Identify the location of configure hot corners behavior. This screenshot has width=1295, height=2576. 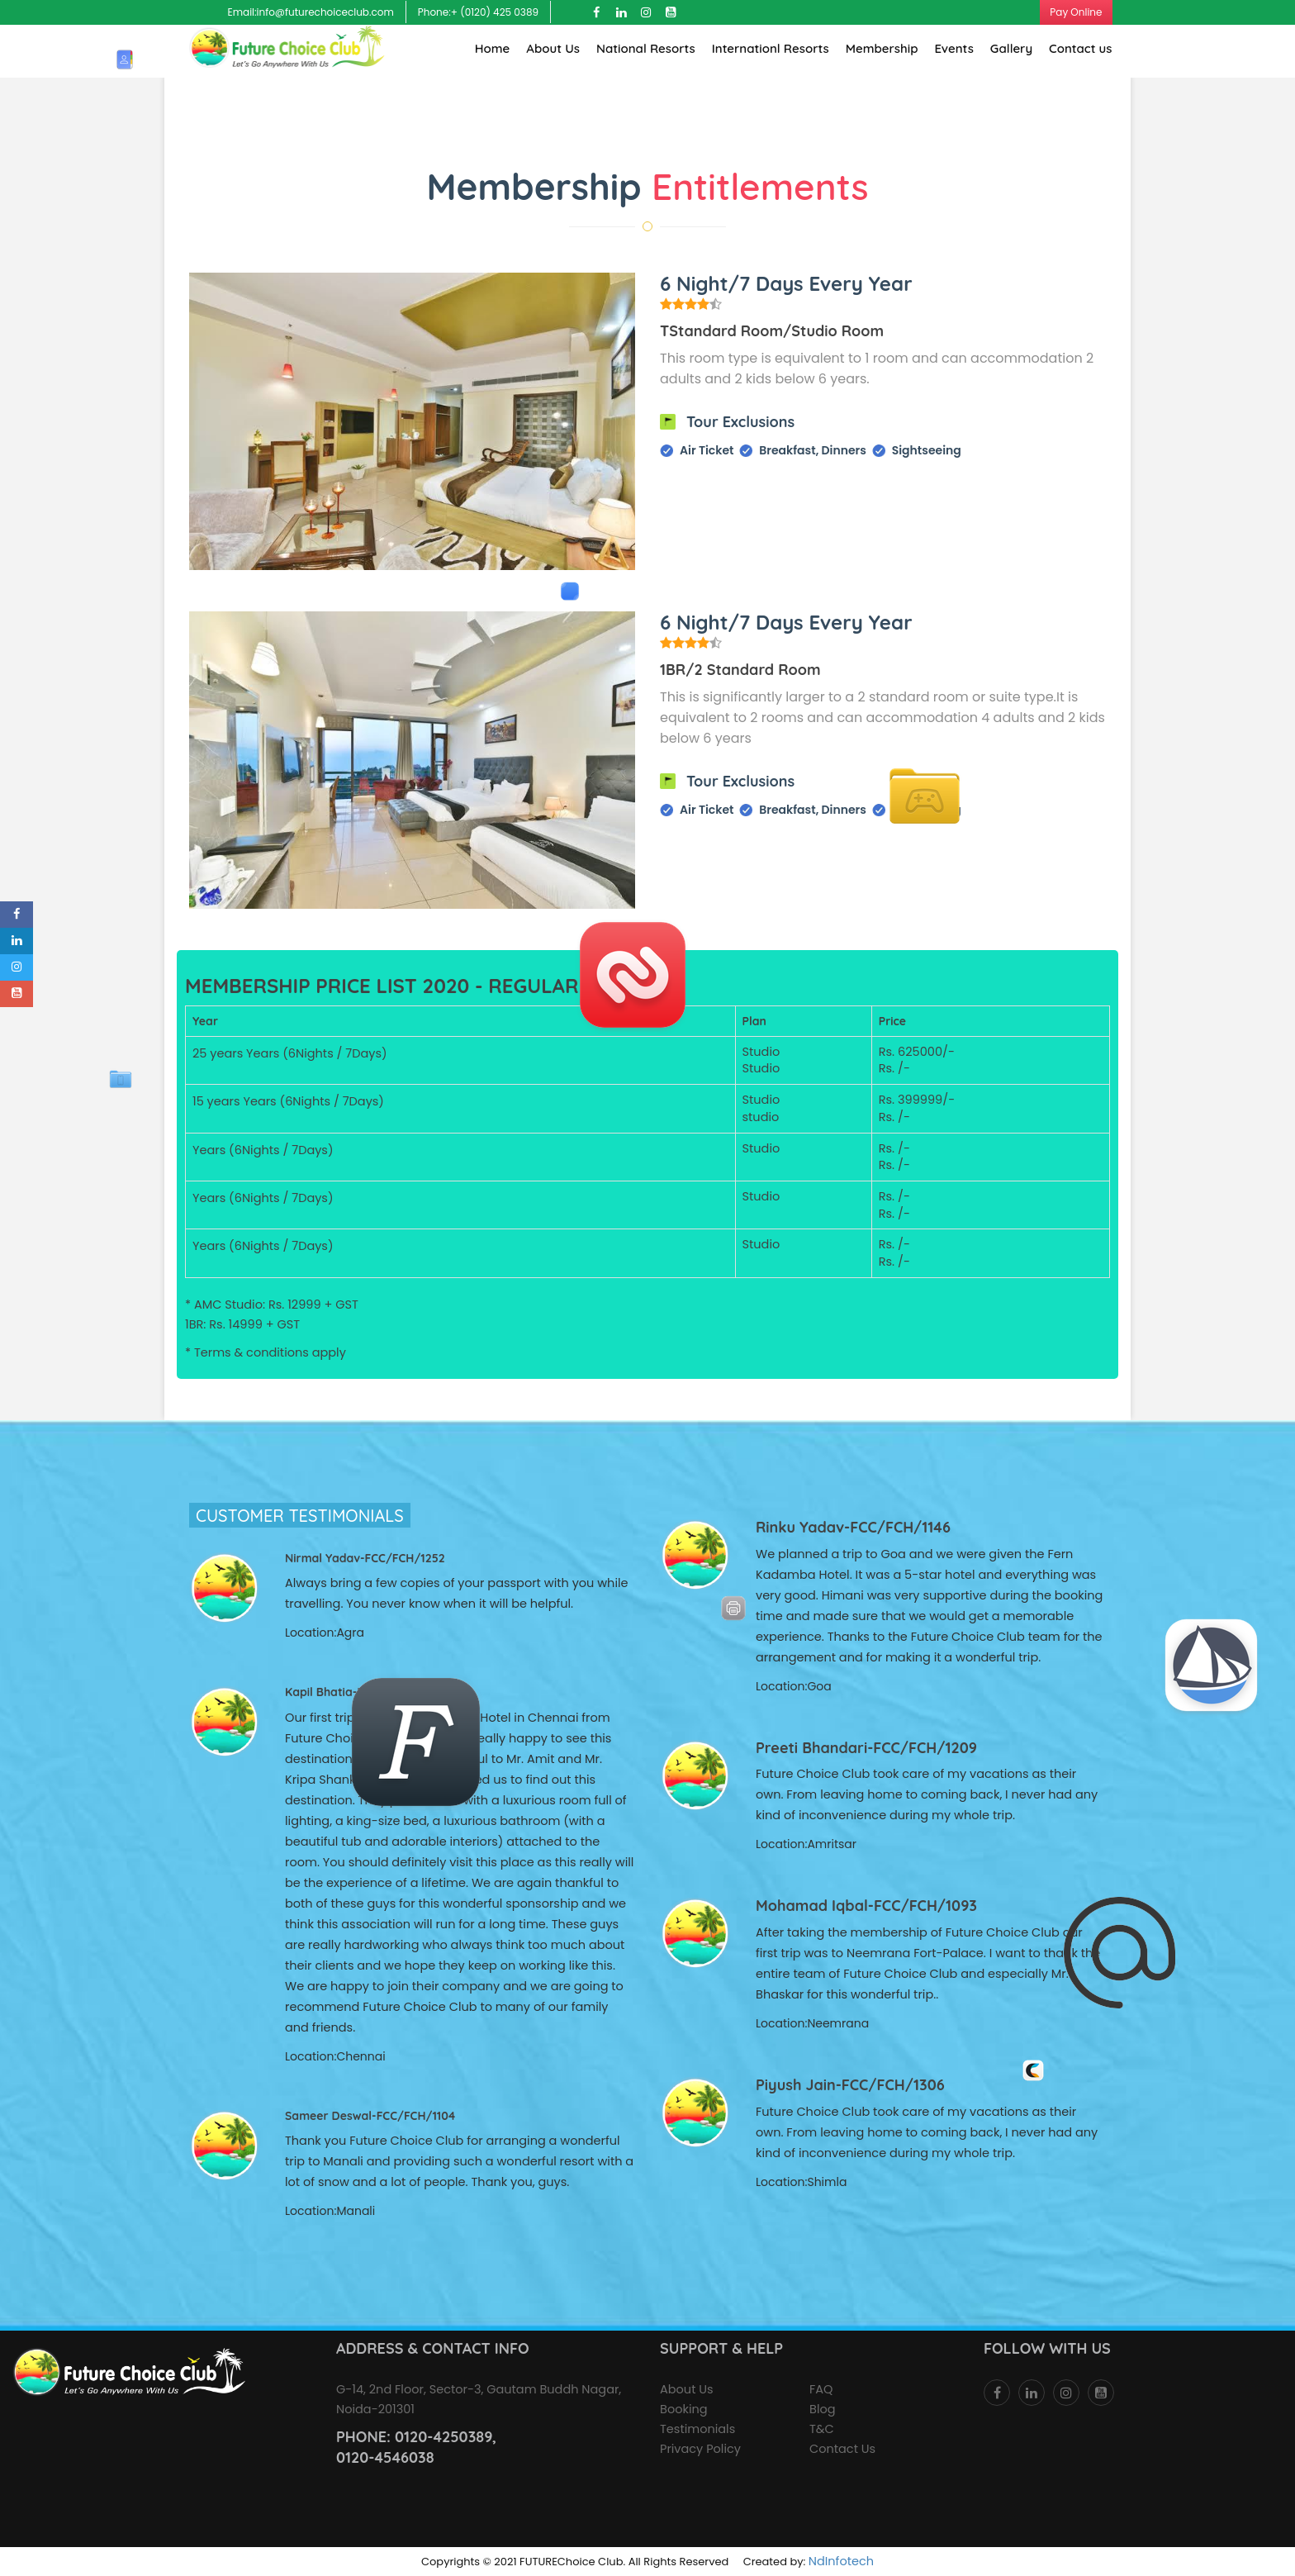
(570, 592).